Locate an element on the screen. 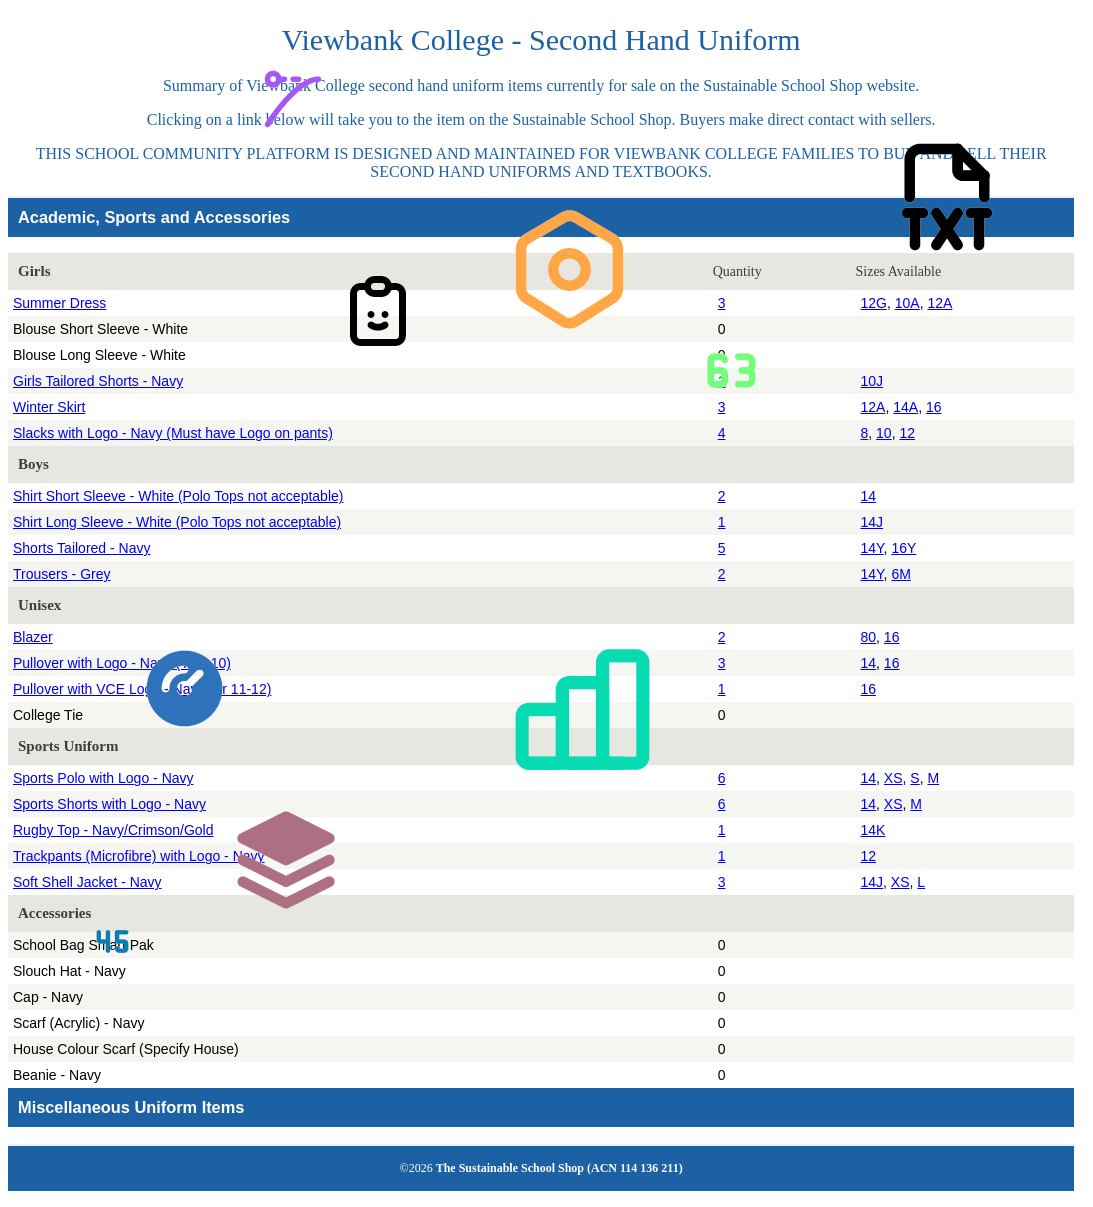 This screenshot has height=1207, width=1093. view trending or popular content is located at coordinates (582, 709).